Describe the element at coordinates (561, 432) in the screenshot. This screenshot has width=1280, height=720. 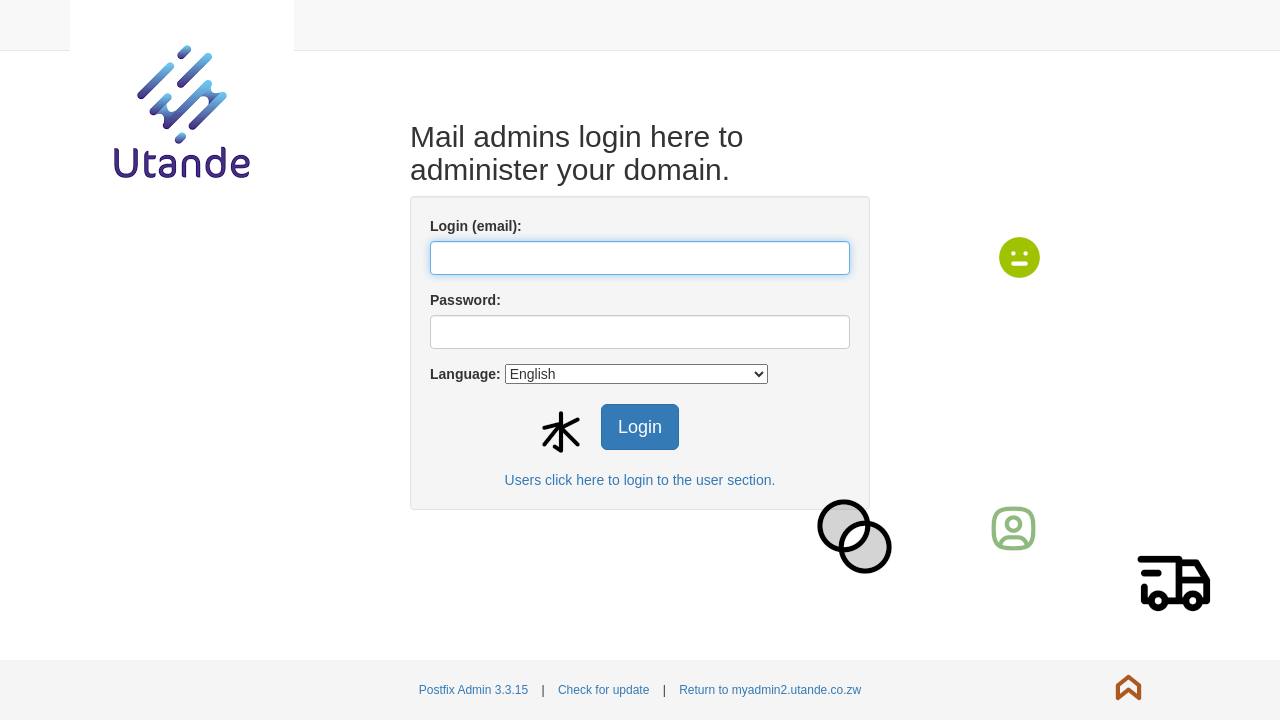
I see `access confucianism or chinese philosophy content` at that location.